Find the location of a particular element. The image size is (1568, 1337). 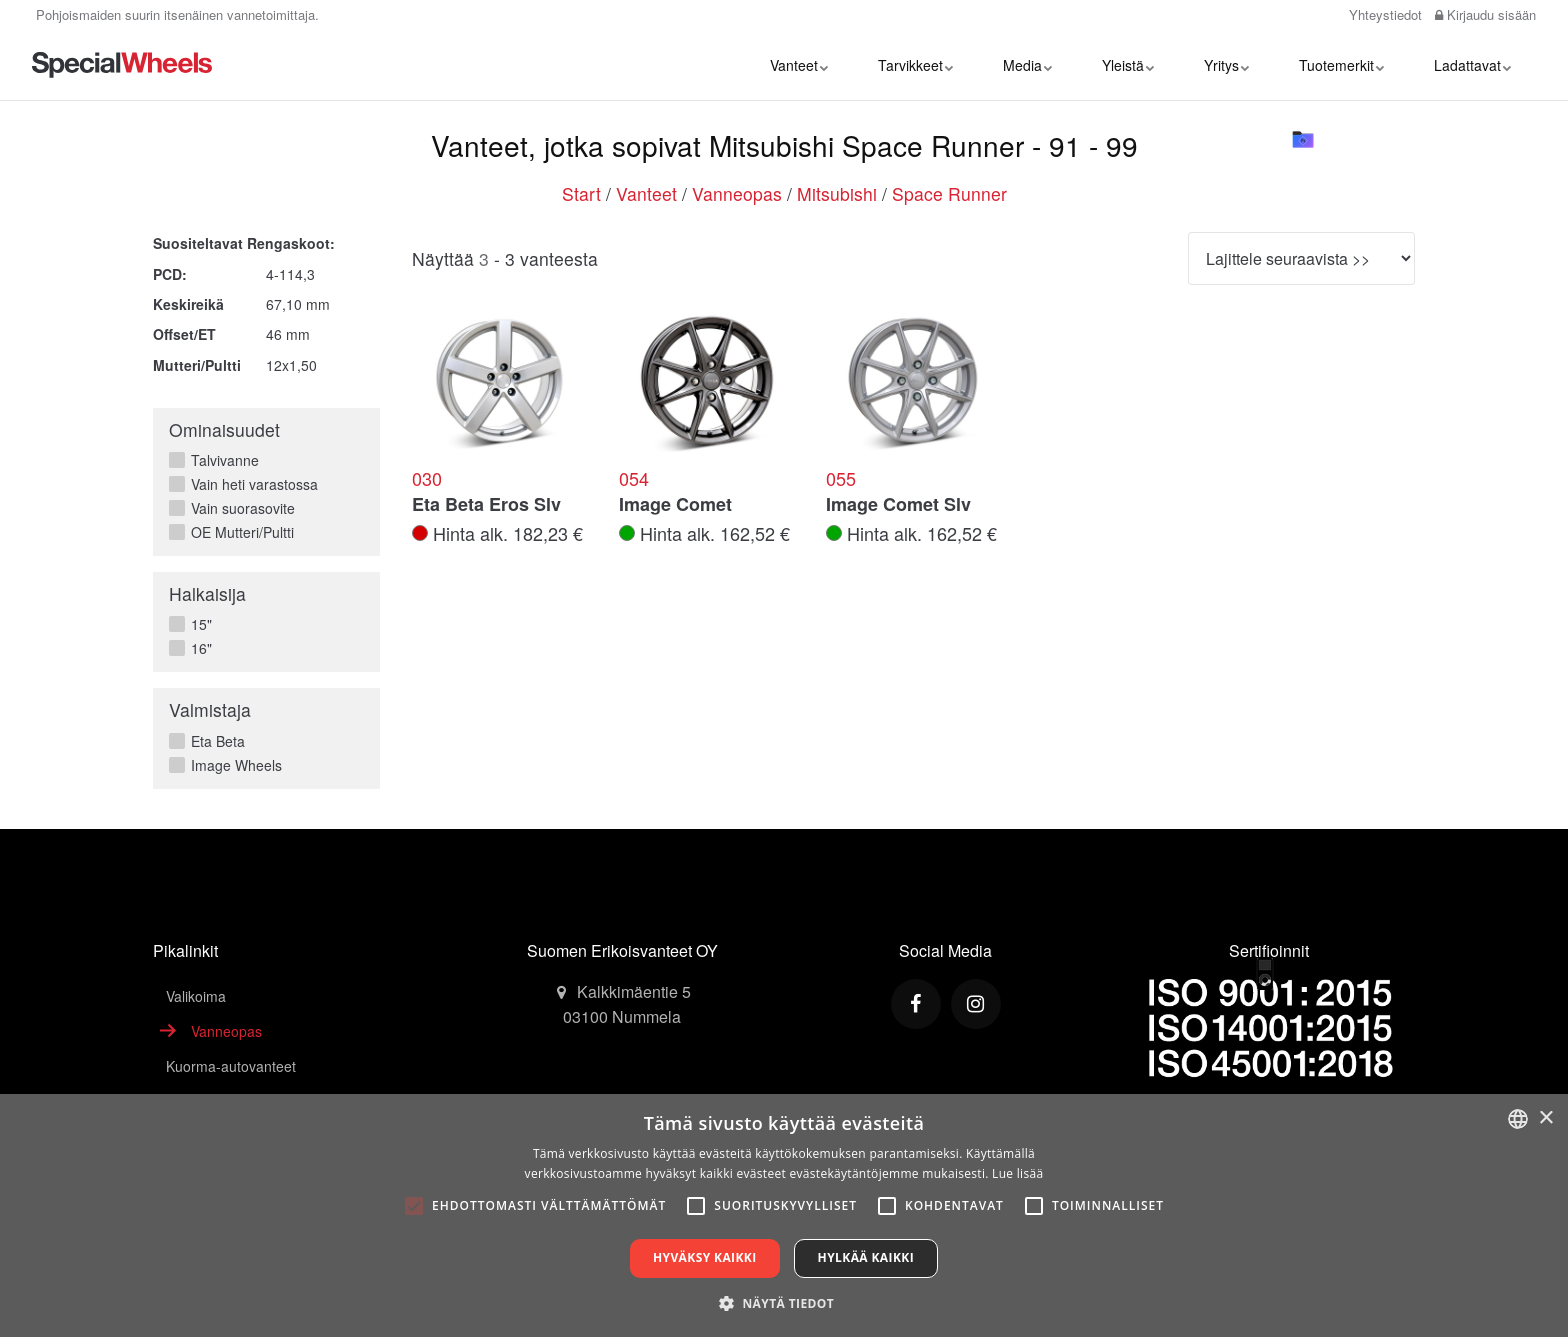

open folder containing adobe photoshop express files is located at coordinates (1303, 140).